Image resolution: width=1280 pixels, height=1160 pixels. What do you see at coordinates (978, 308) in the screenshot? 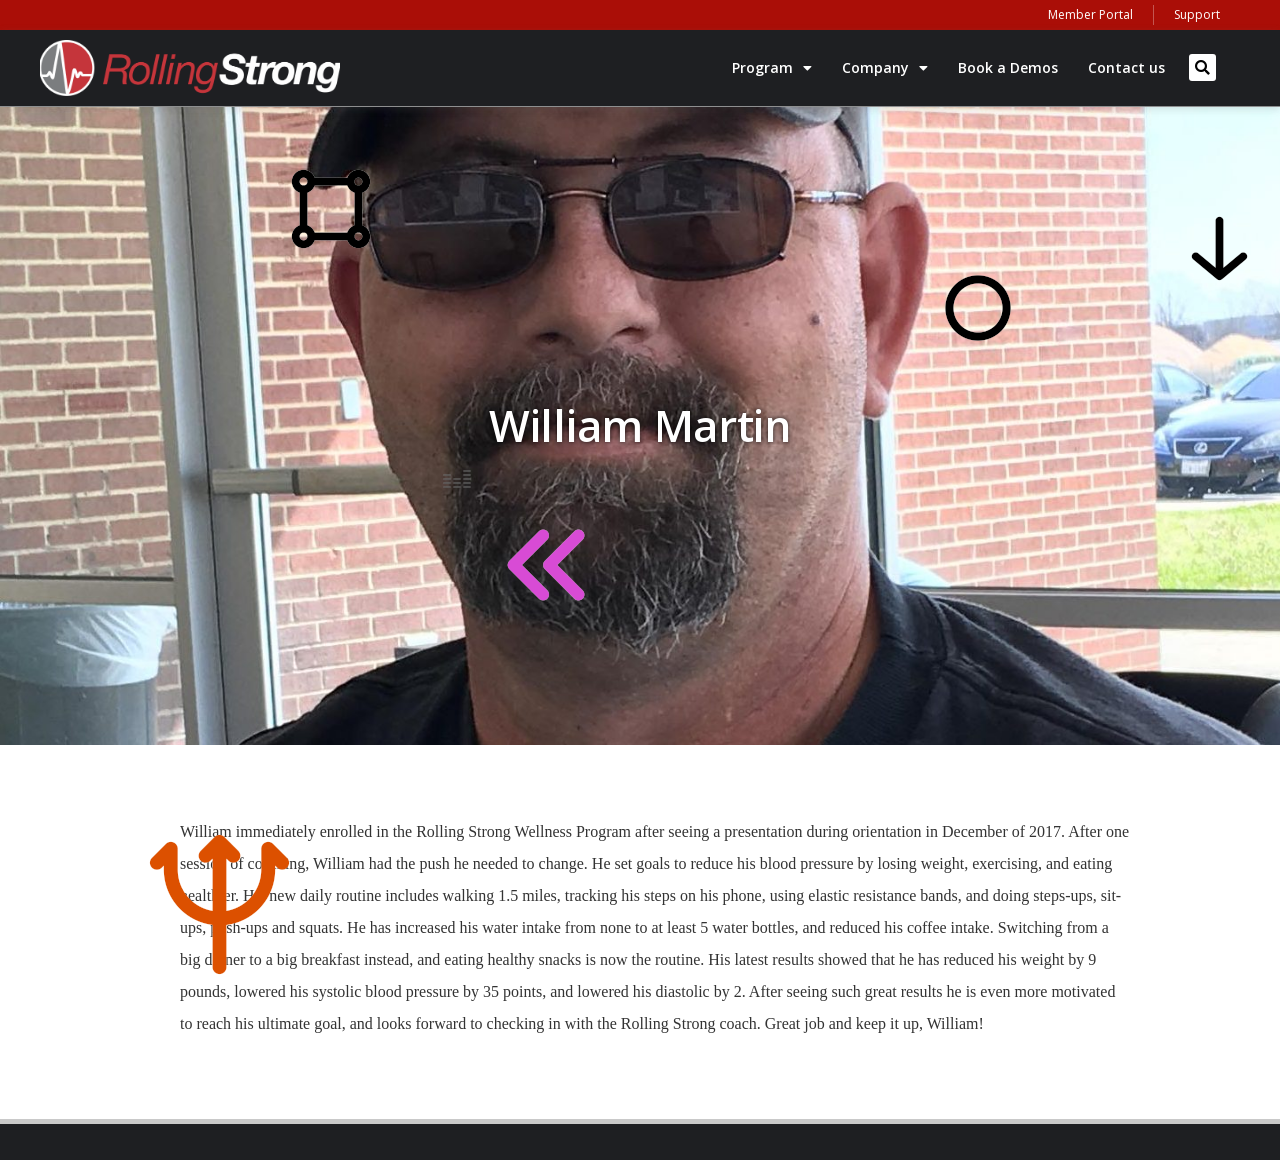
I see `start recording audio or video` at bounding box center [978, 308].